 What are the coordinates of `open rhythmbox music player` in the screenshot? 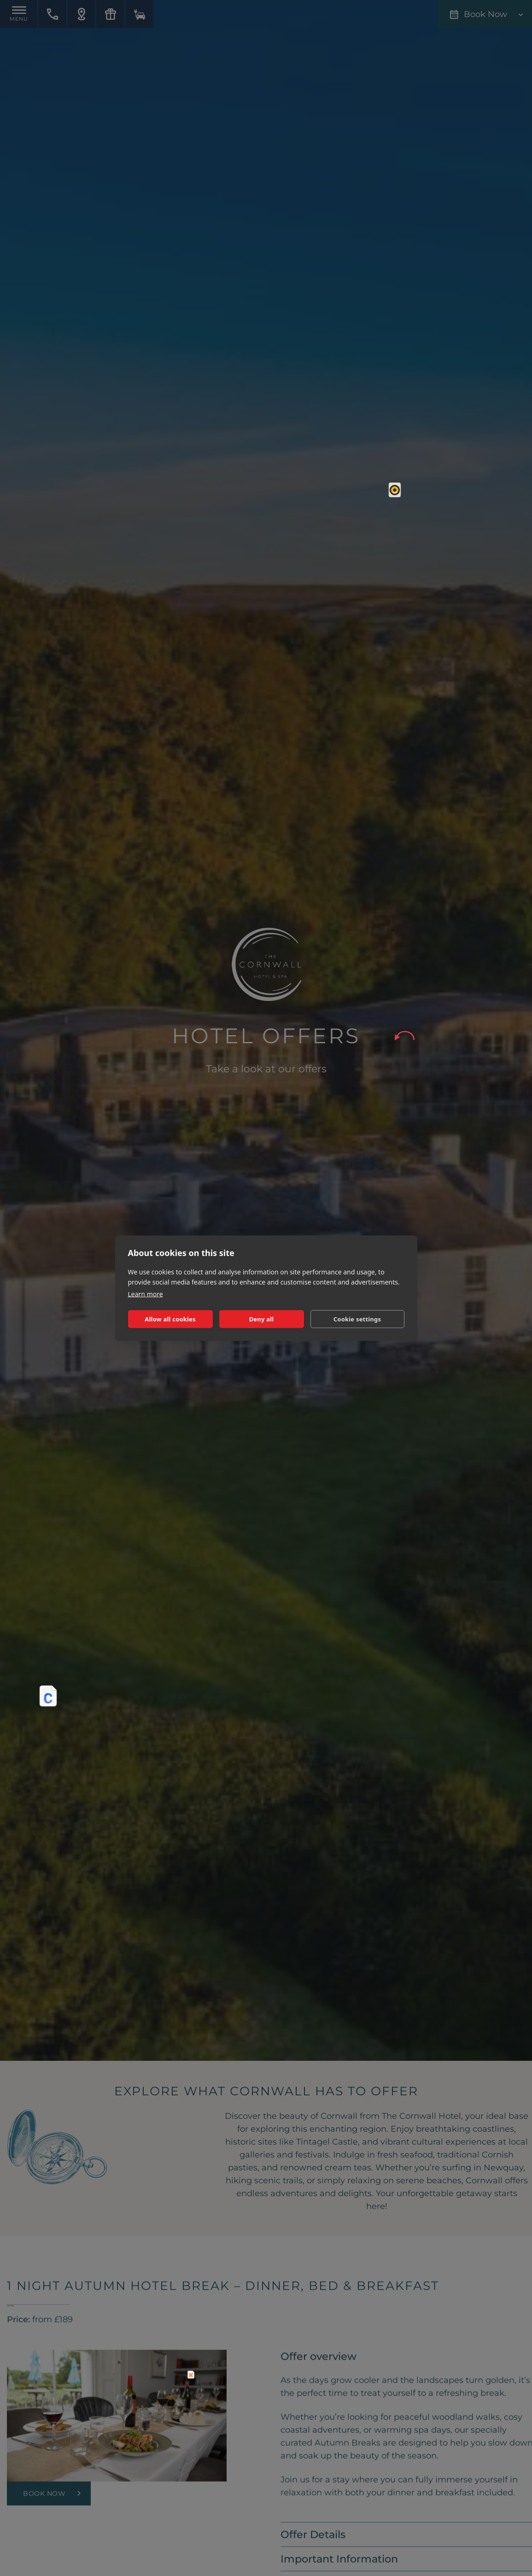 It's located at (395, 490).